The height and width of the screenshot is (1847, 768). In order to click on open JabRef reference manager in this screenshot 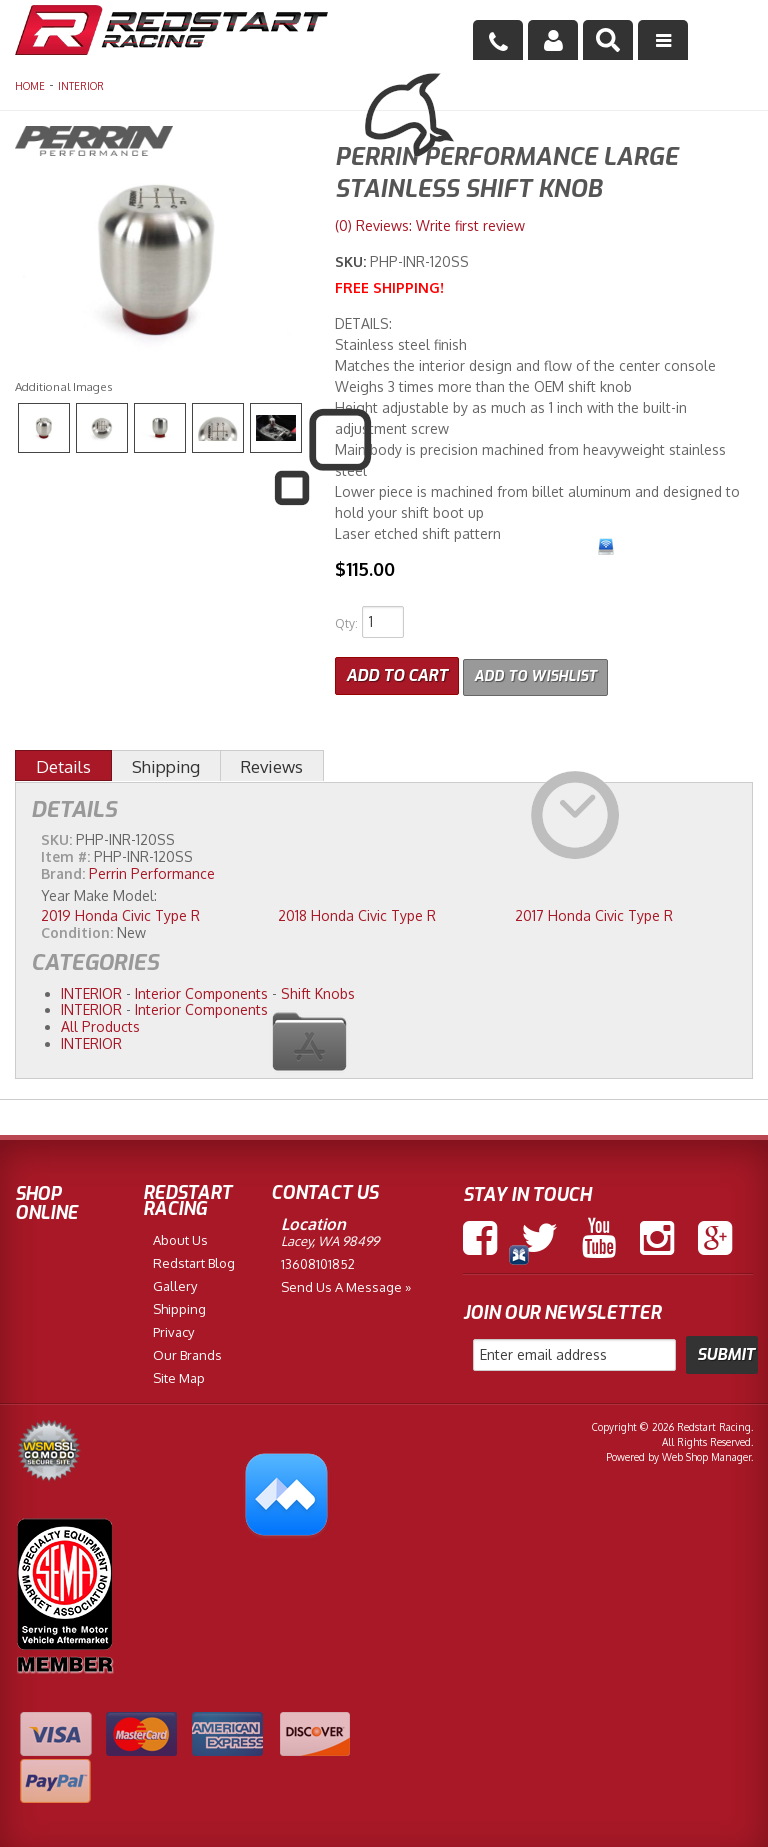, I will do `click(519, 1255)`.